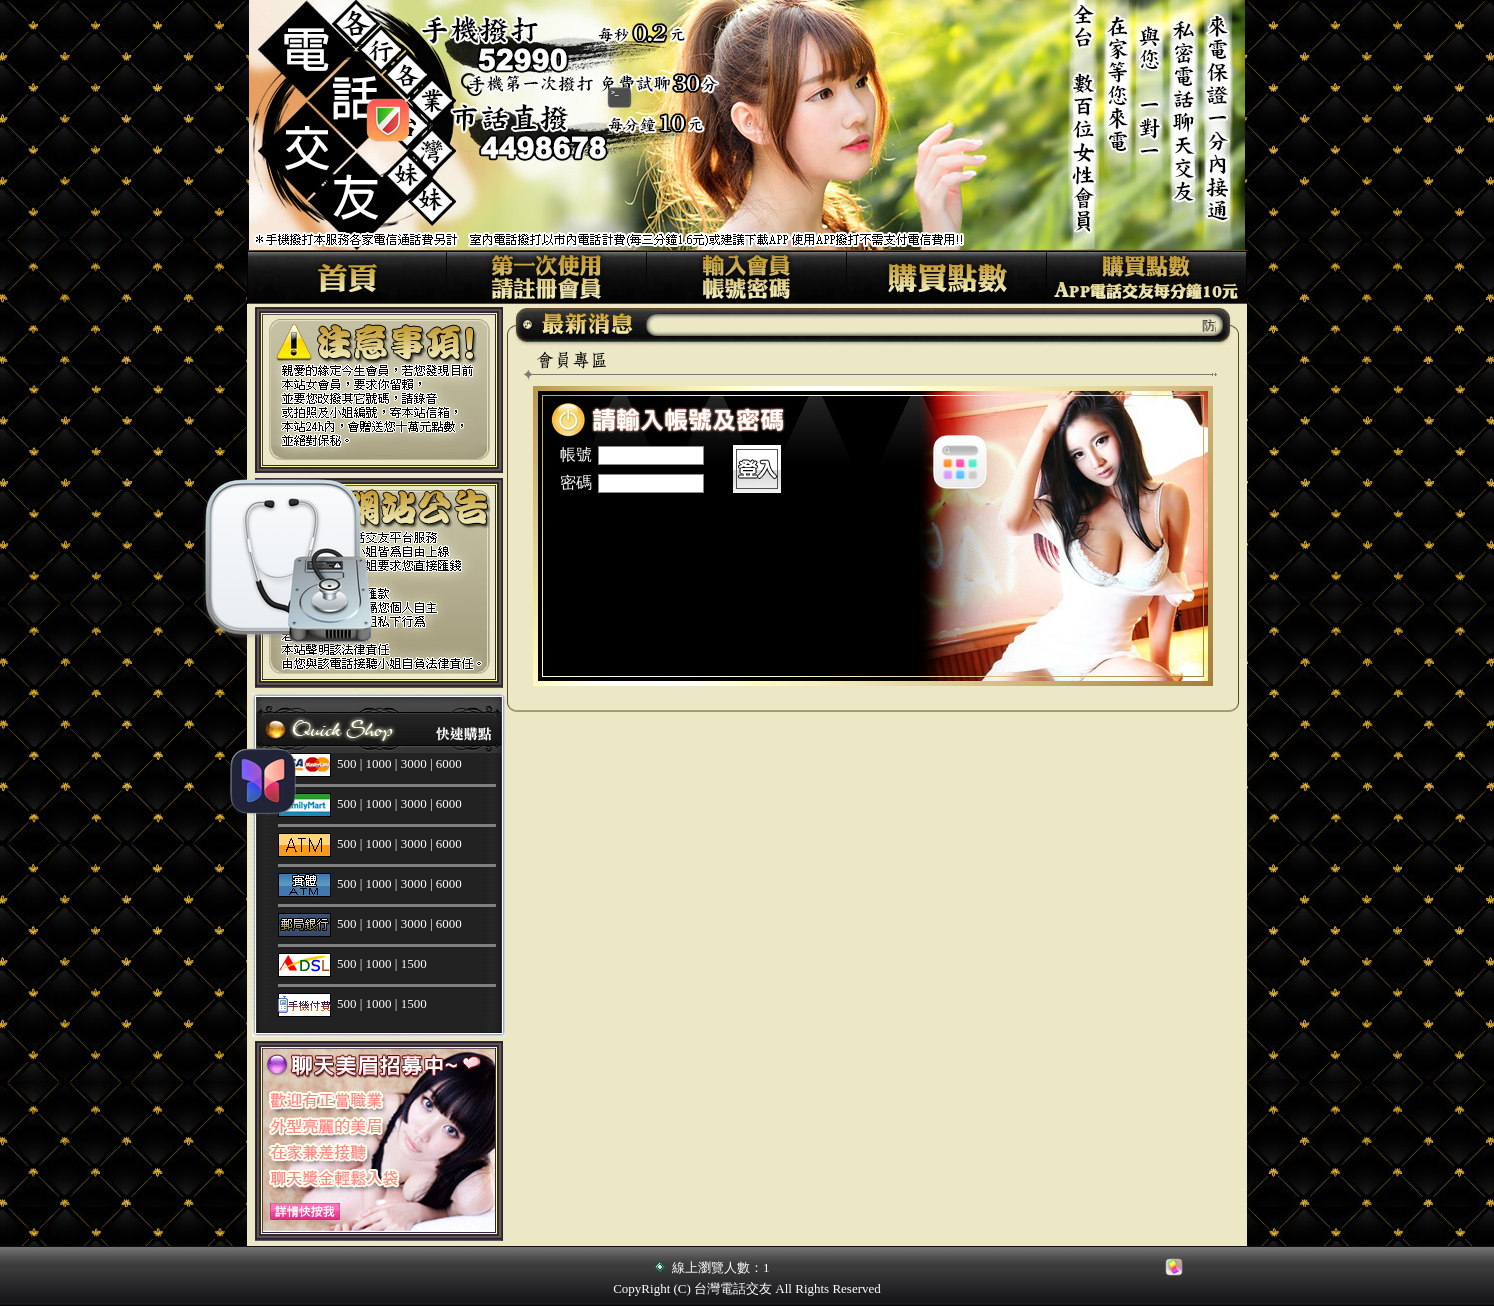 The width and height of the screenshot is (1494, 1306). What do you see at coordinates (619, 97) in the screenshot?
I see `open the terminal application` at bounding box center [619, 97].